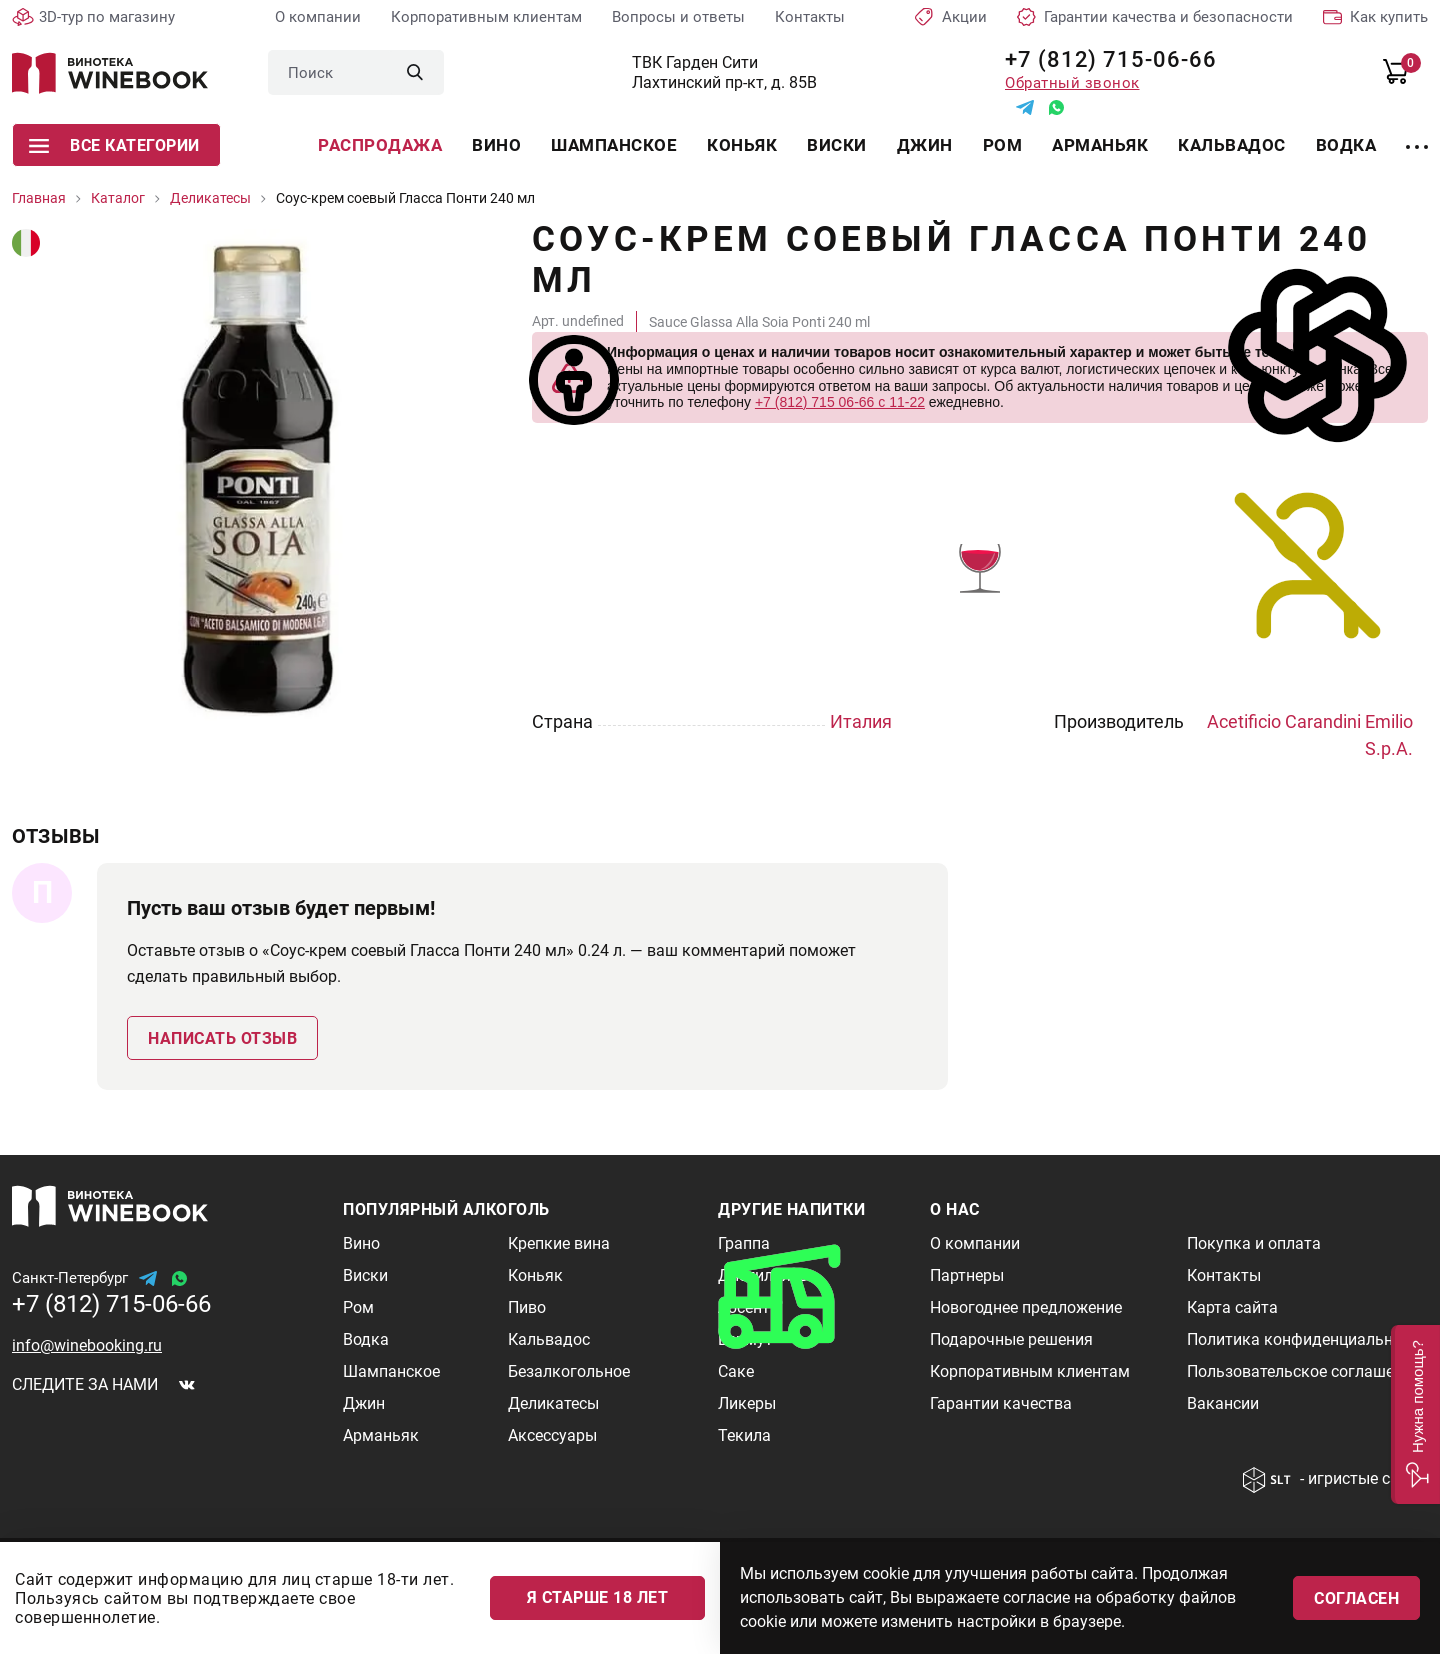 This screenshot has height=1654, width=1440. What do you see at coordinates (1307, 565) in the screenshot?
I see `user account disabled or deactivated` at bounding box center [1307, 565].